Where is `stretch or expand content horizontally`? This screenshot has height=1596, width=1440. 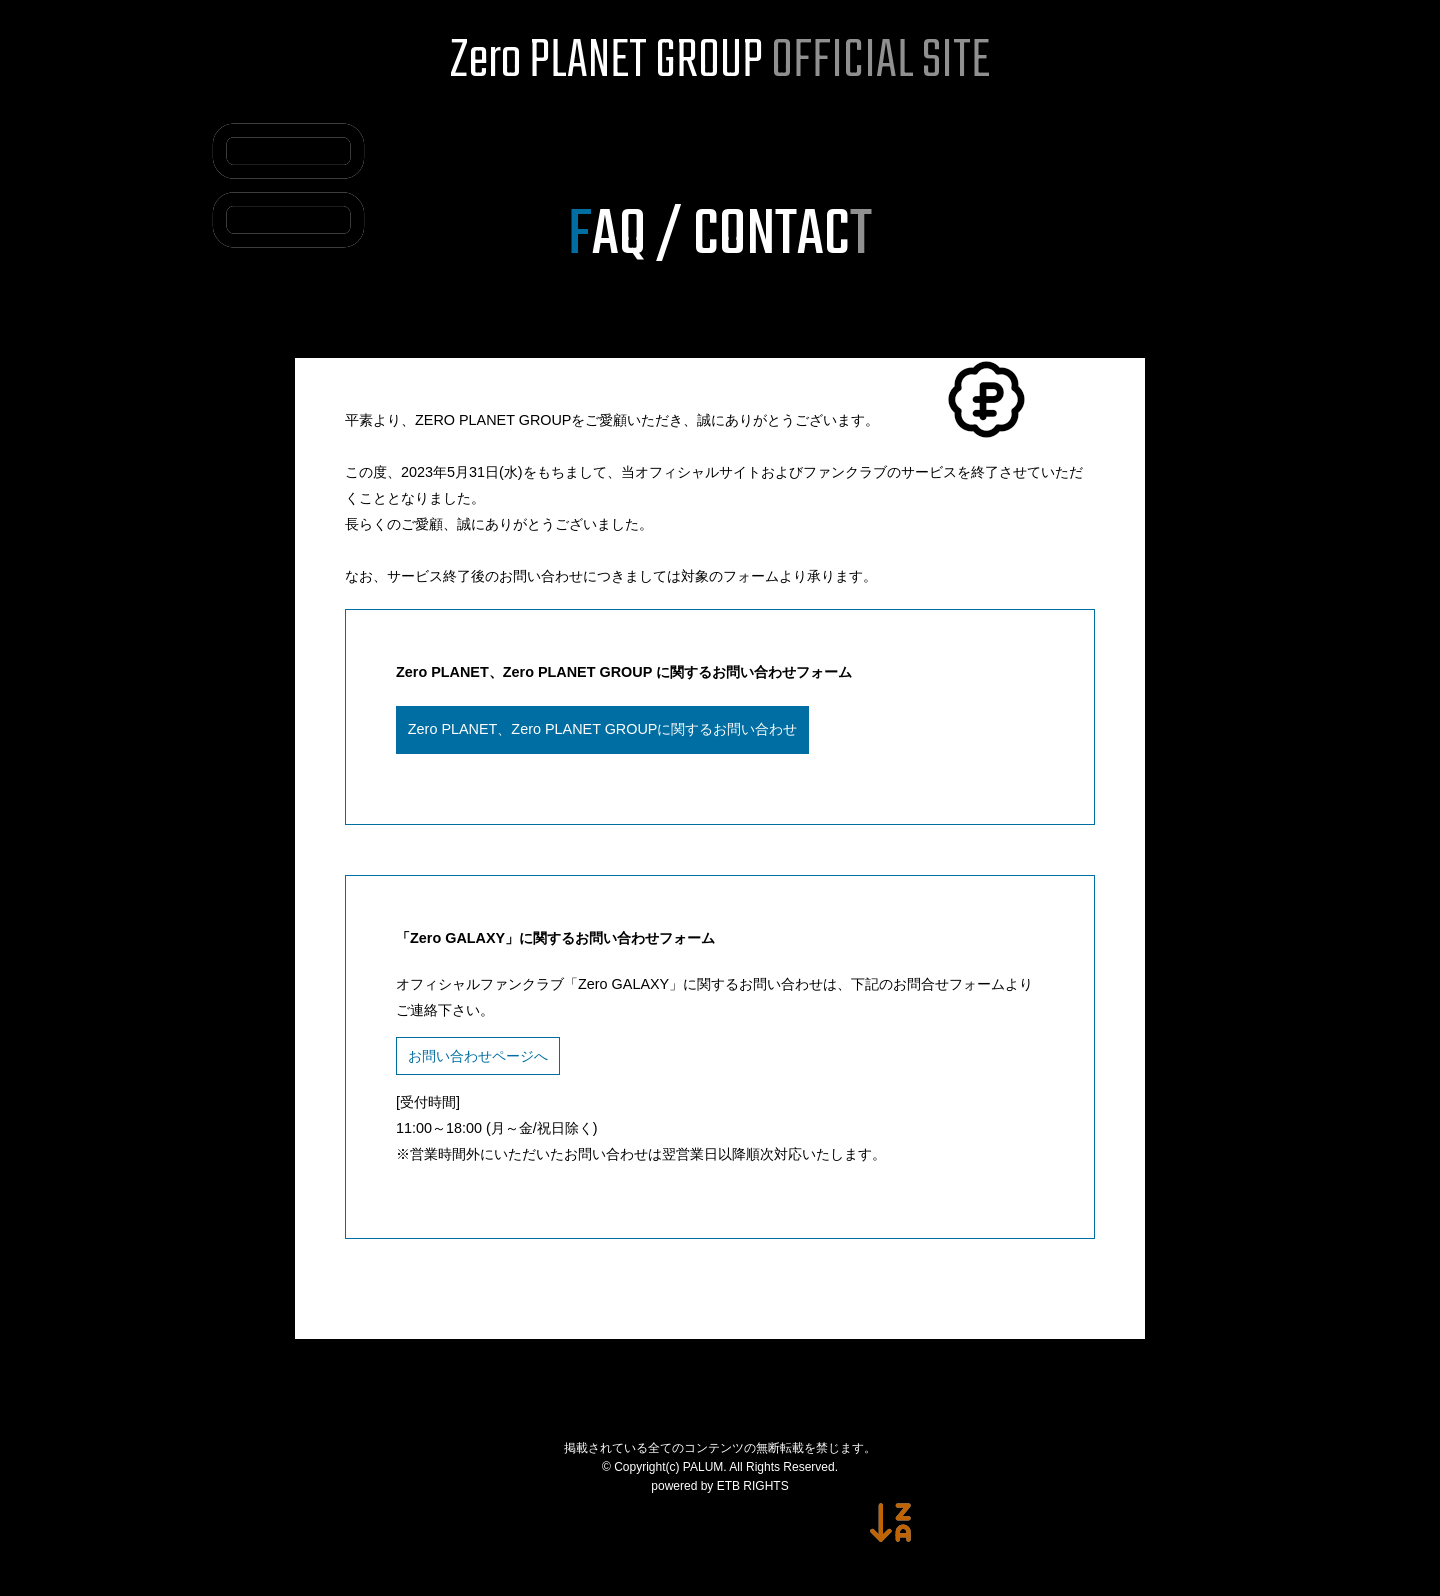
stretch or expand content horizontally is located at coordinates (288, 185).